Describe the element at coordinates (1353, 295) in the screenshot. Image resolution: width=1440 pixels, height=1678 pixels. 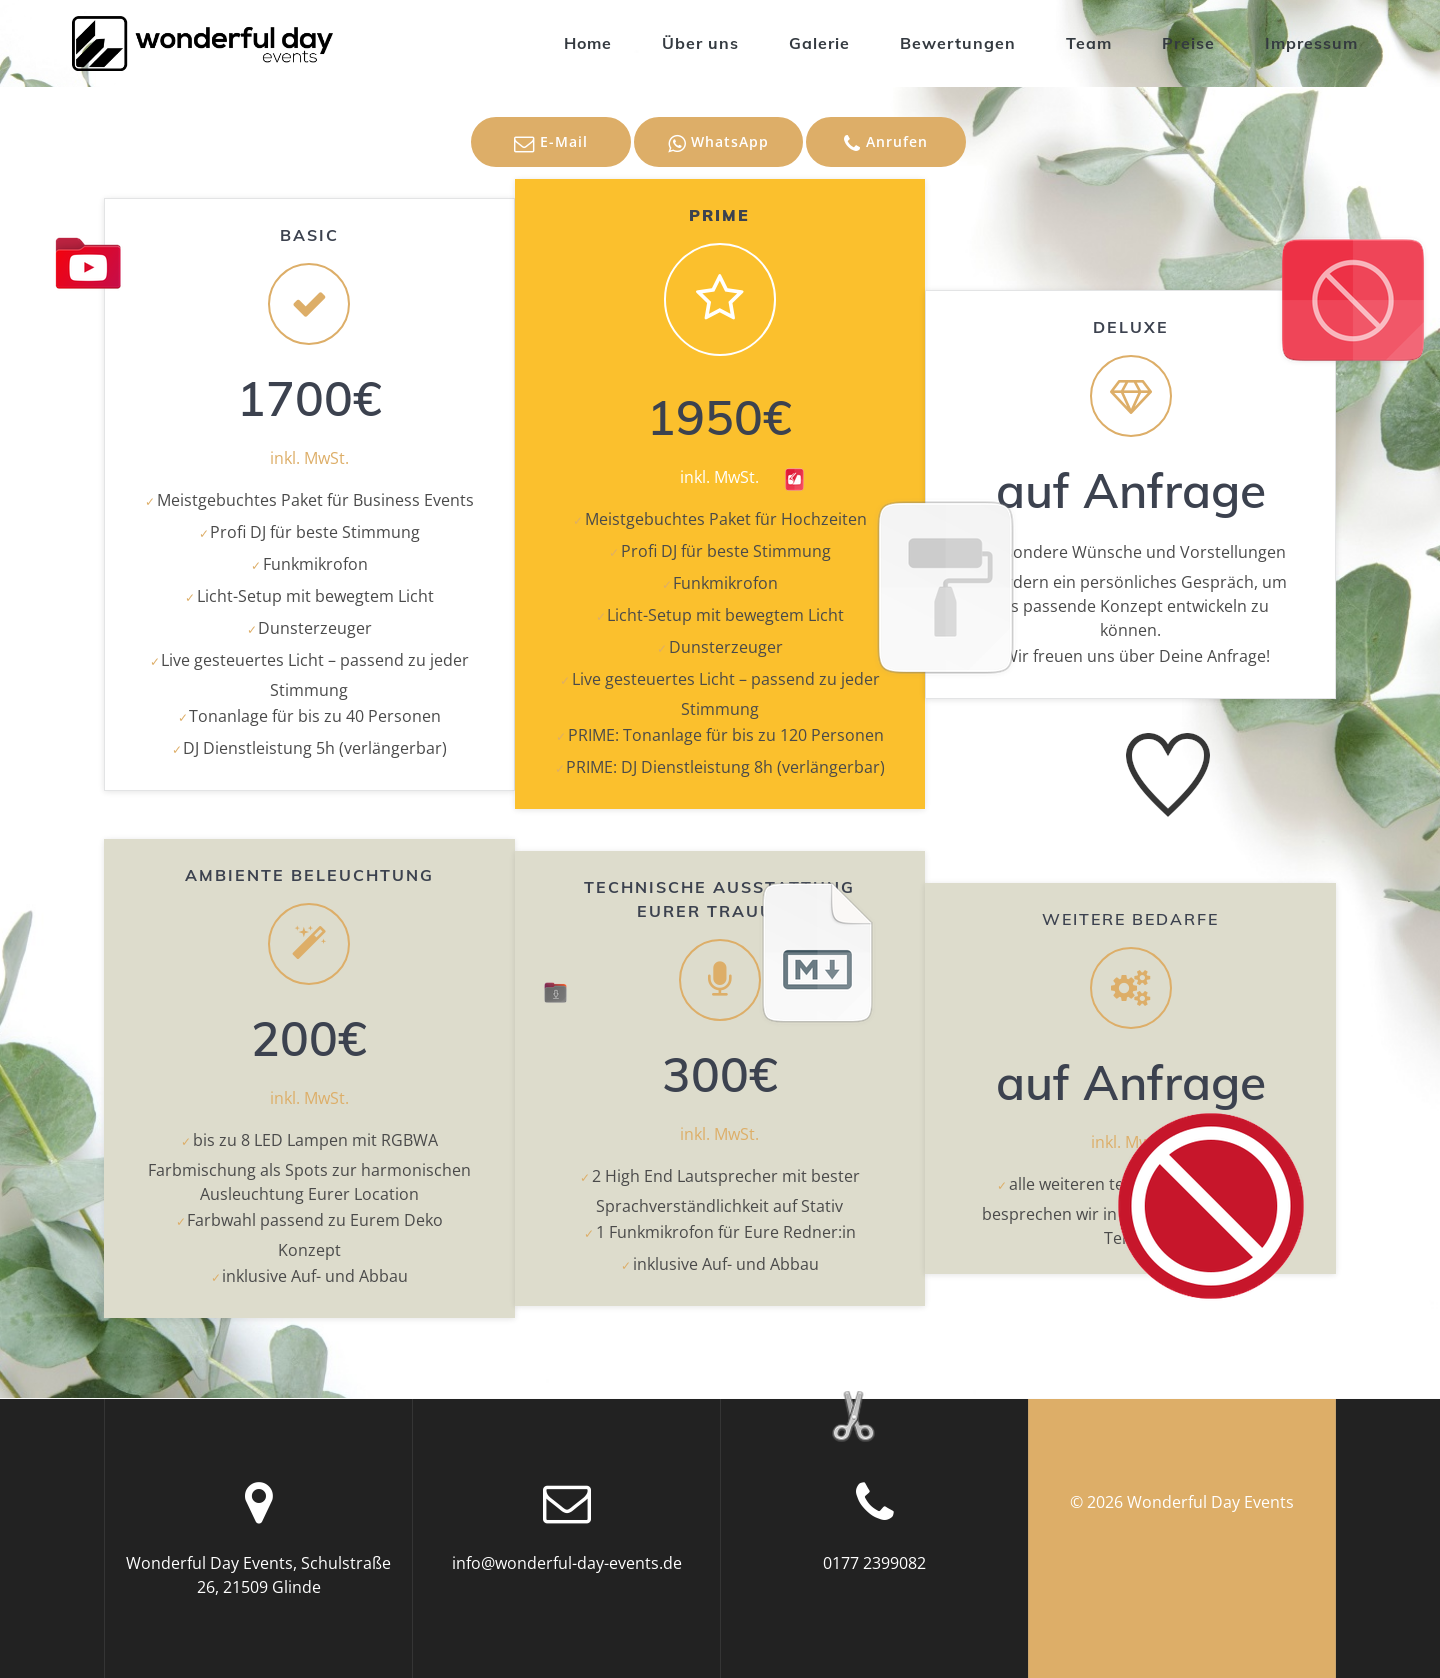
I see `indicates a missing or unavailable image` at that location.